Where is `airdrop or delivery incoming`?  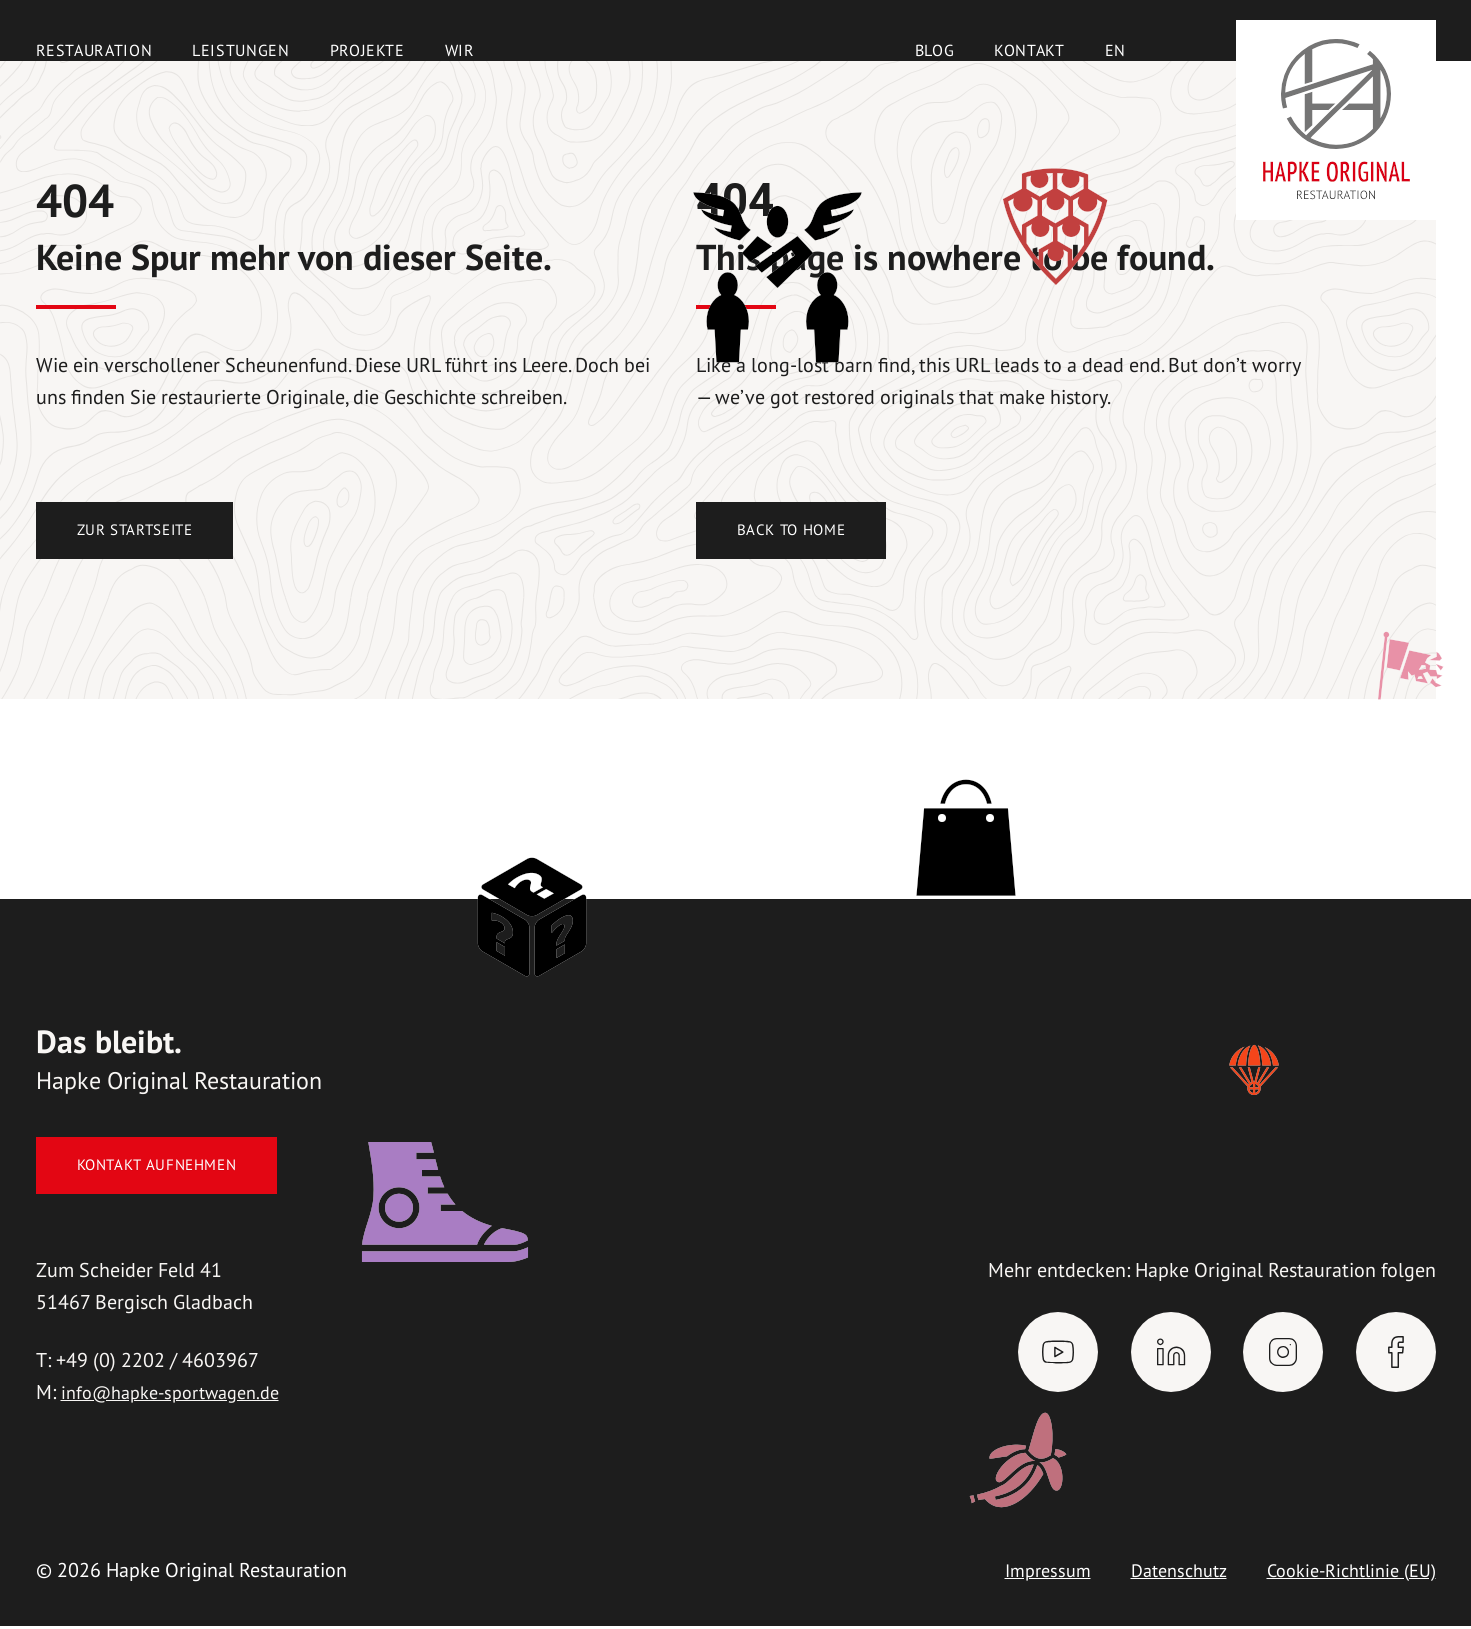
airdrop or delivery incoming is located at coordinates (1254, 1070).